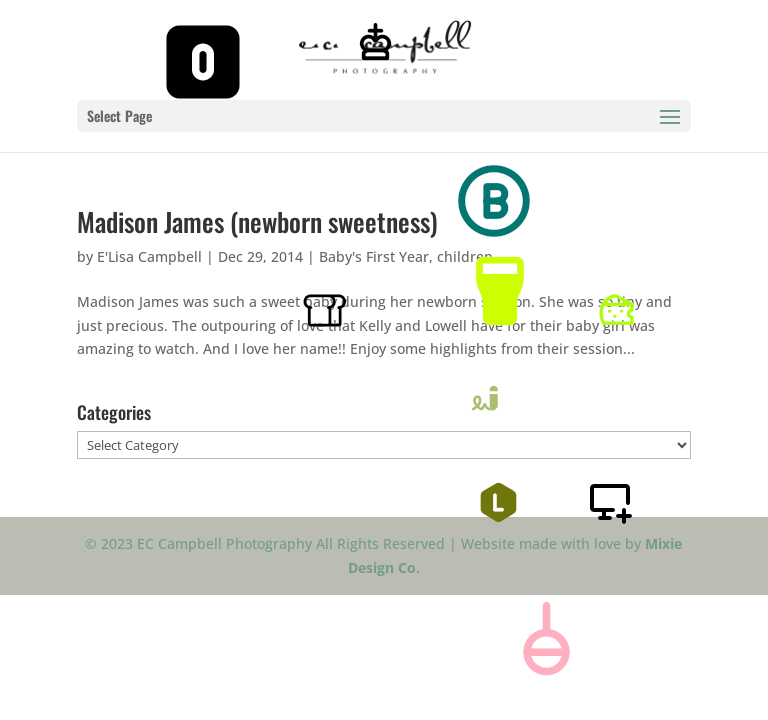 This screenshot has height=720, width=768. I want to click on indicates a category or item labeled "L", so click(498, 502).